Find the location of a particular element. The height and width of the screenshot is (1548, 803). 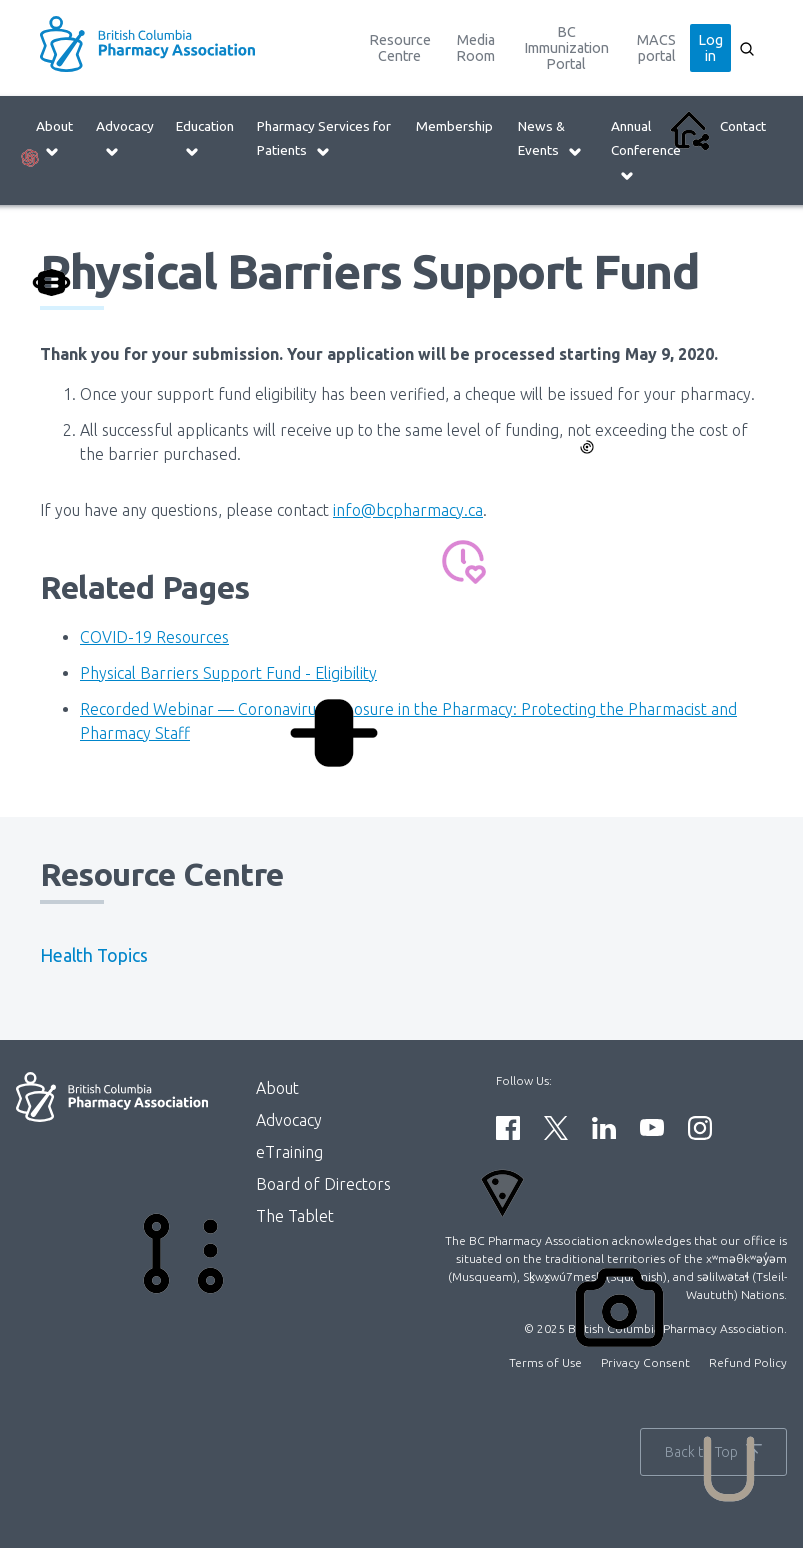

open OpenAI or ChatGPT app is located at coordinates (30, 158).